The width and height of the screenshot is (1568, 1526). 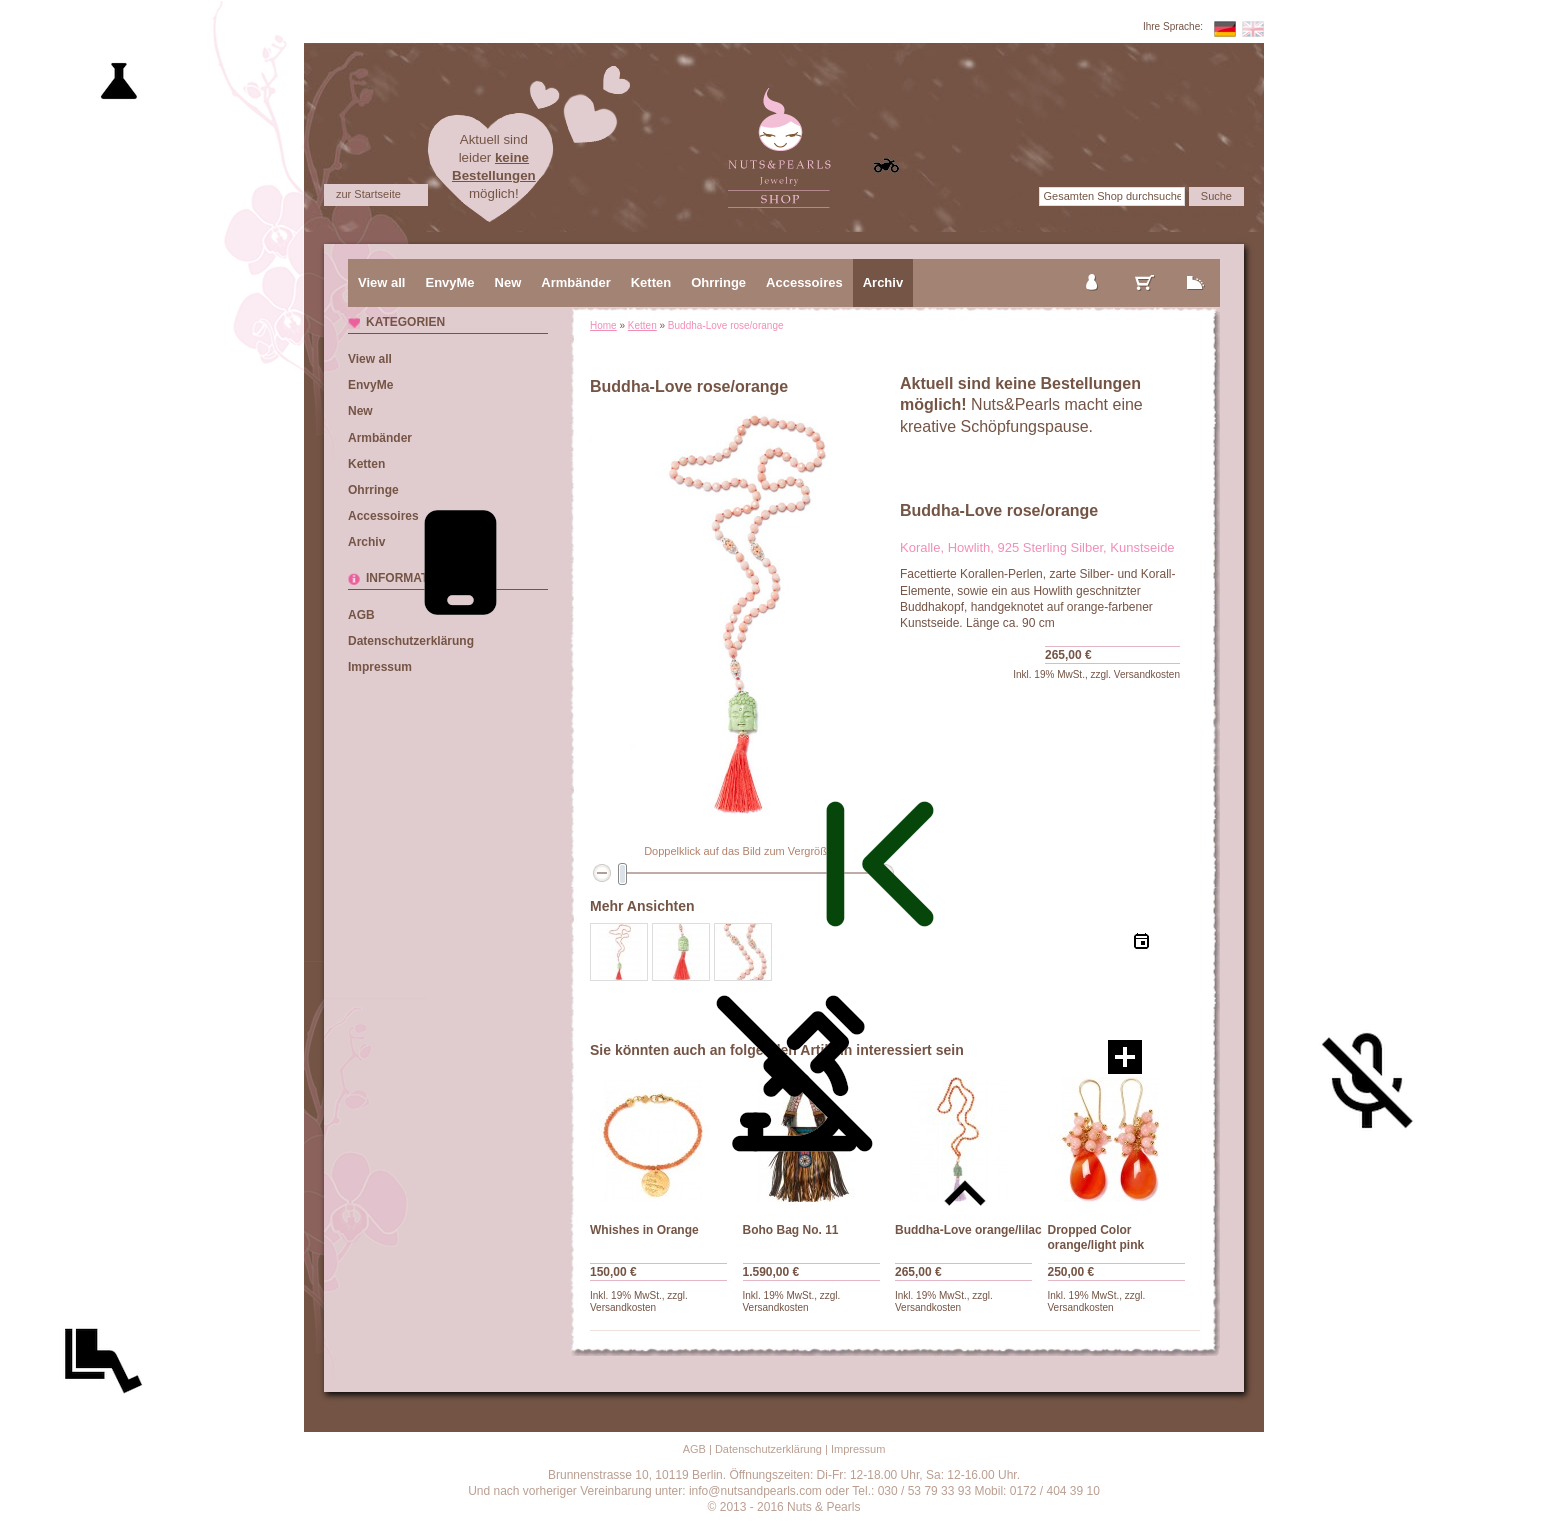 I want to click on call or contact via mobile phone, so click(x=460, y=562).